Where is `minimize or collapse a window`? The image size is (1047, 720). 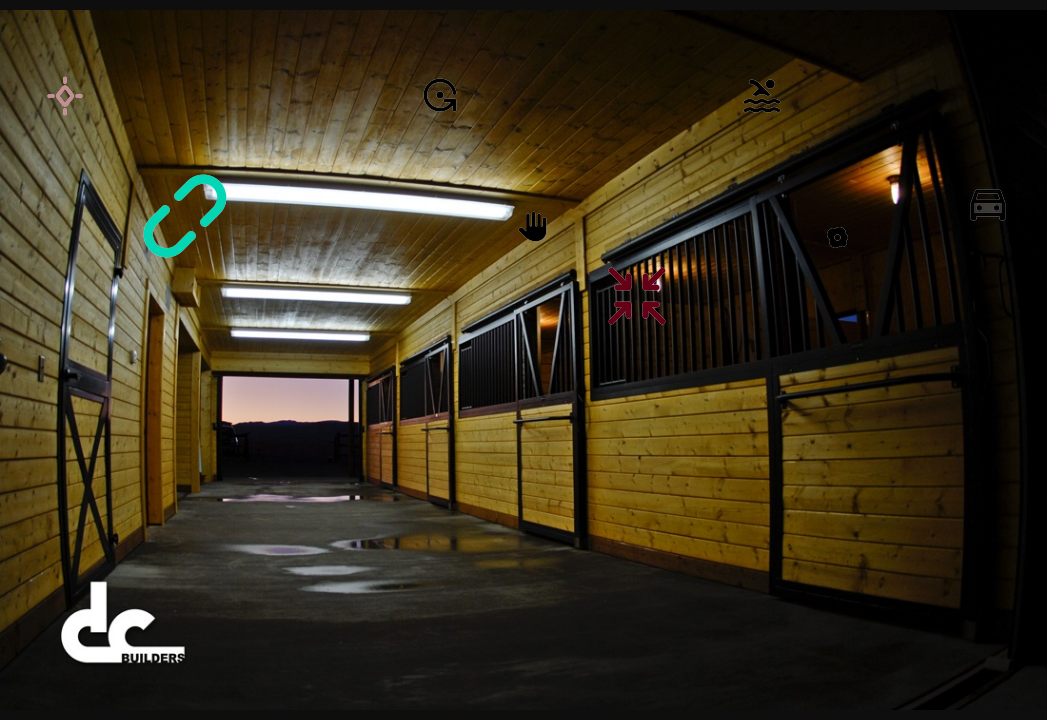
minimize or collapse a window is located at coordinates (637, 296).